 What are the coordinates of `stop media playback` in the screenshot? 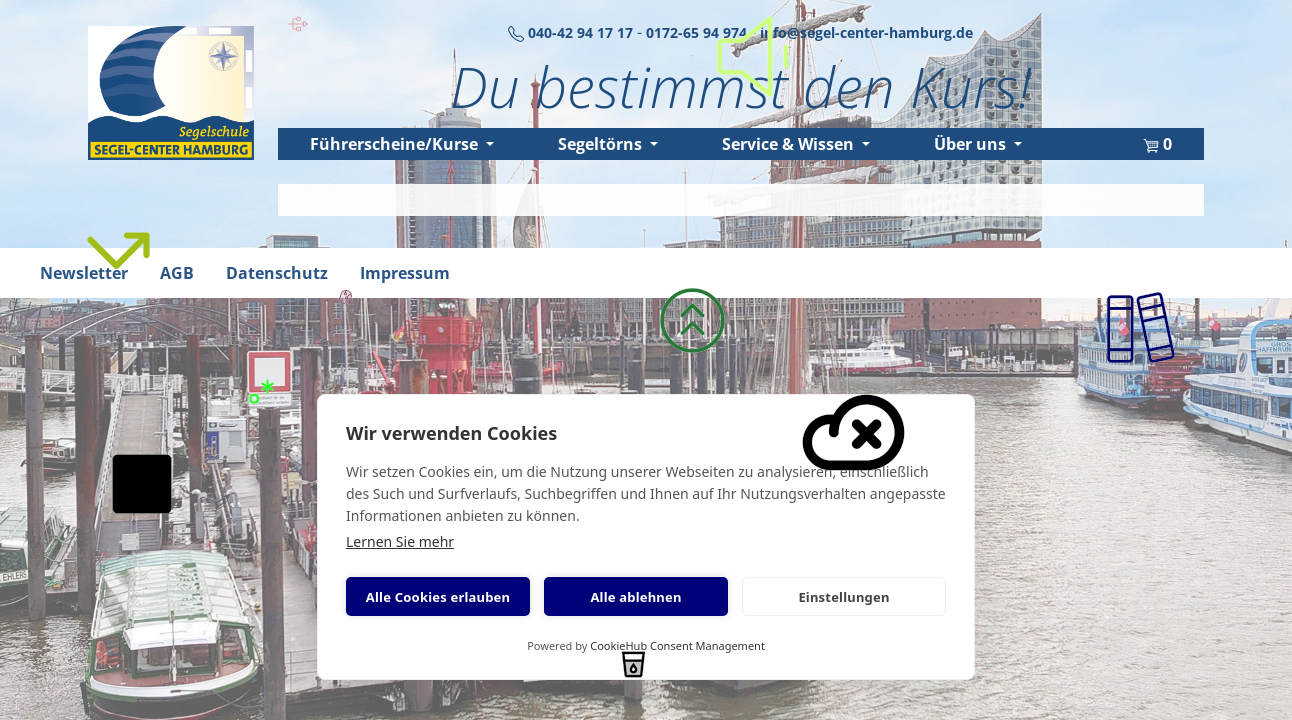 It's located at (142, 484).